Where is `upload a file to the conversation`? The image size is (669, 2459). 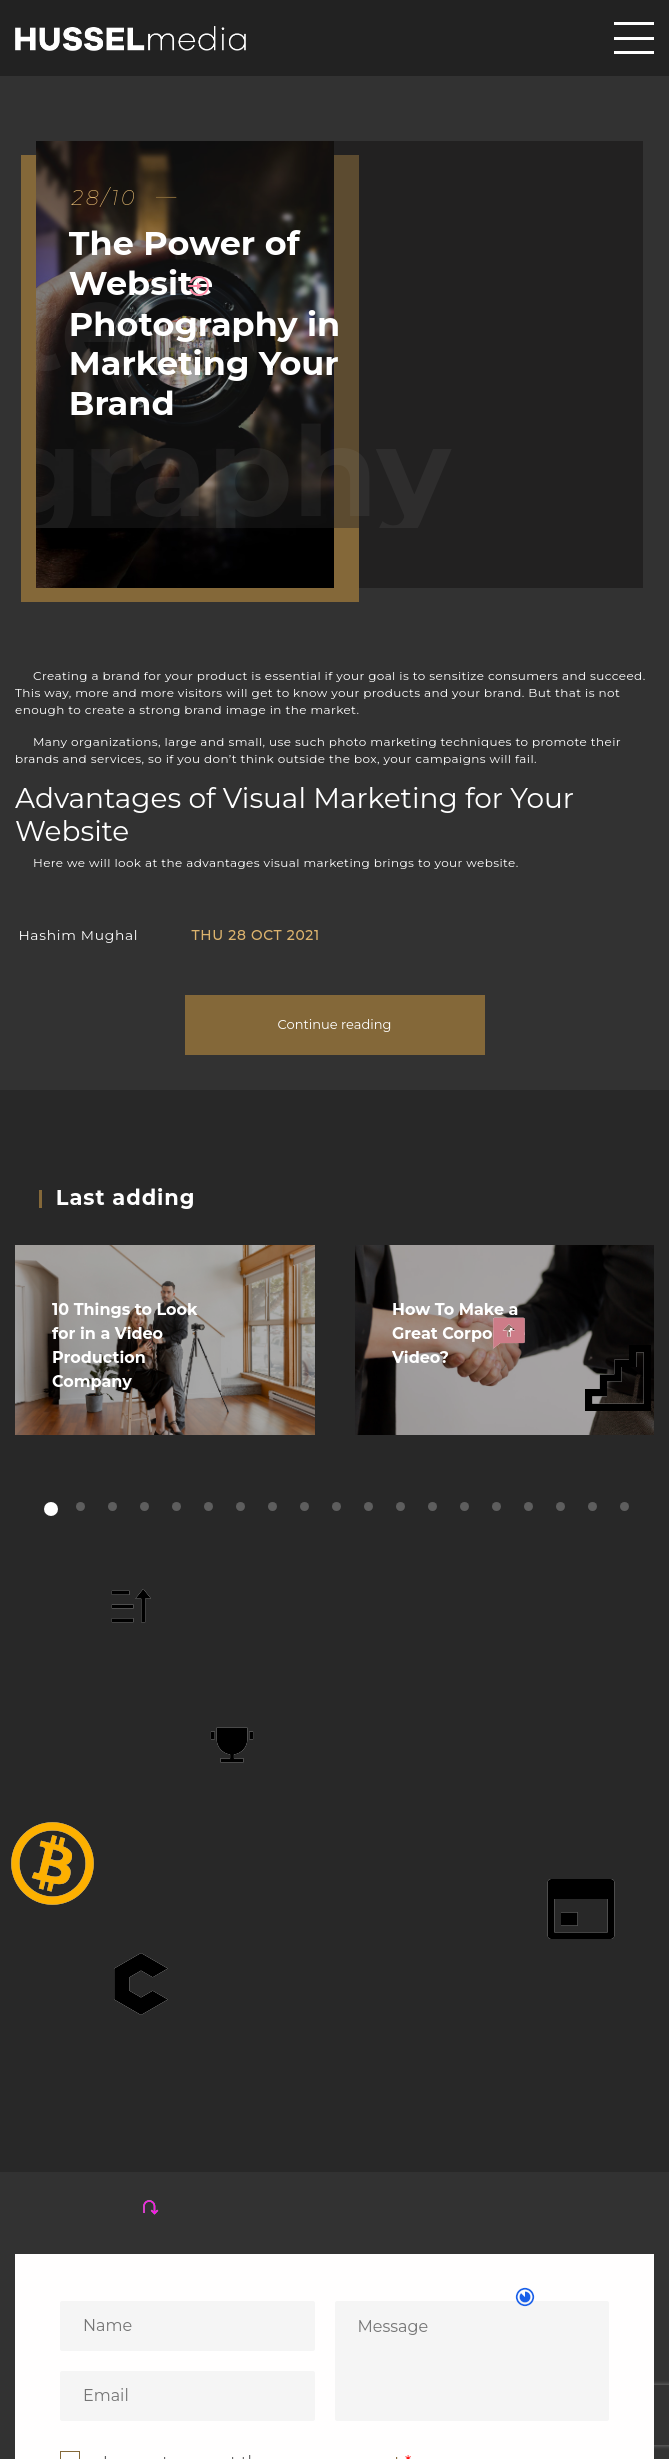
upload a file to the conversation is located at coordinates (509, 1332).